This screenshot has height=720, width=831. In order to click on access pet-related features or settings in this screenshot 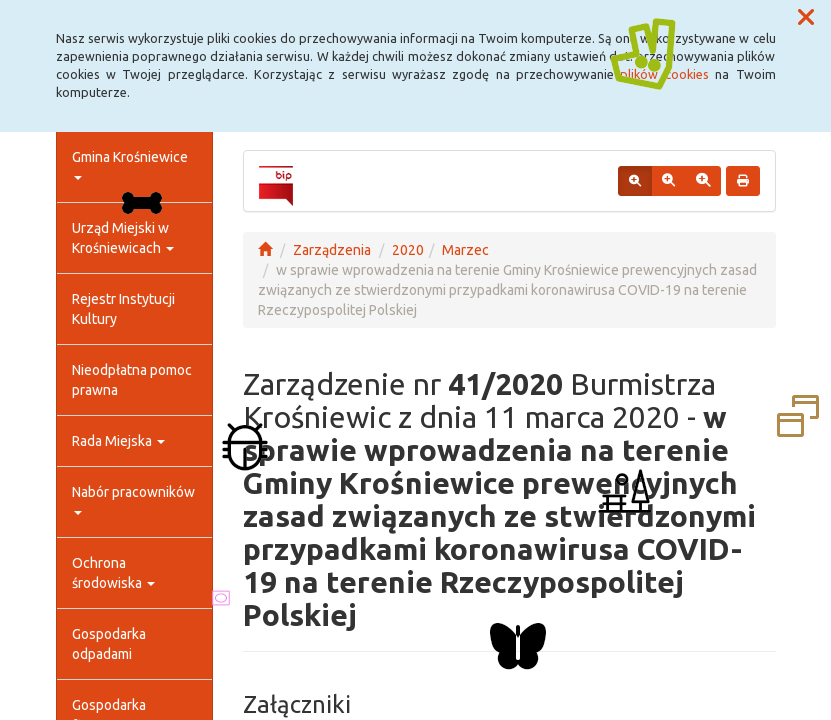, I will do `click(142, 203)`.